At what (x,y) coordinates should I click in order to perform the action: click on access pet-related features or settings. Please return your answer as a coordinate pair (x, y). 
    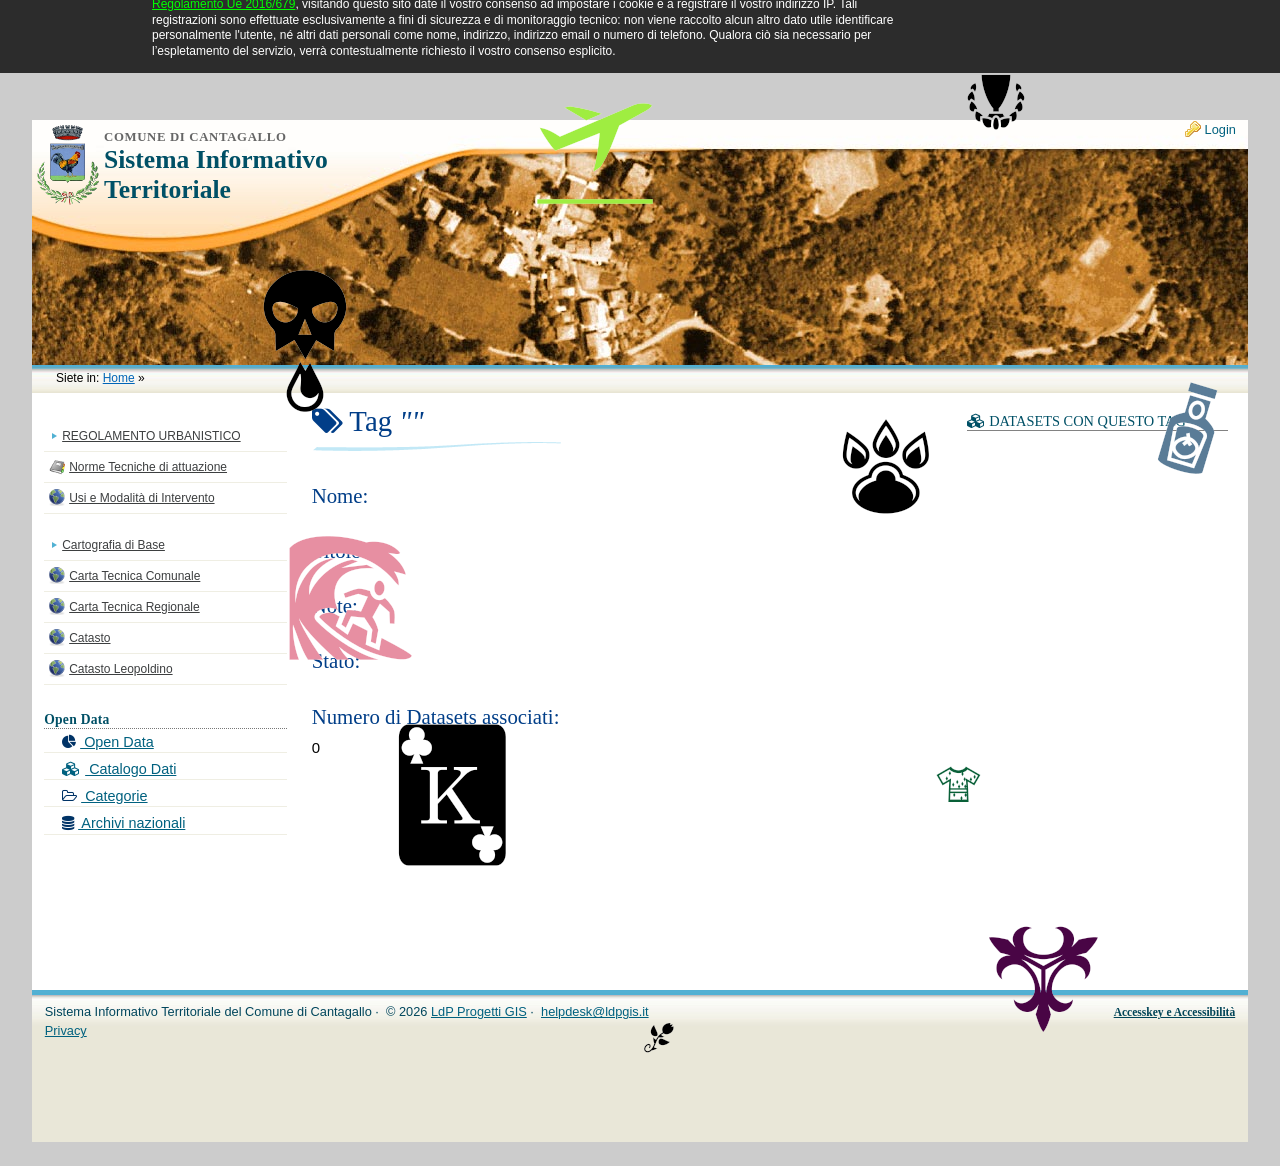
    Looking at the image, I should click on (885, 466).